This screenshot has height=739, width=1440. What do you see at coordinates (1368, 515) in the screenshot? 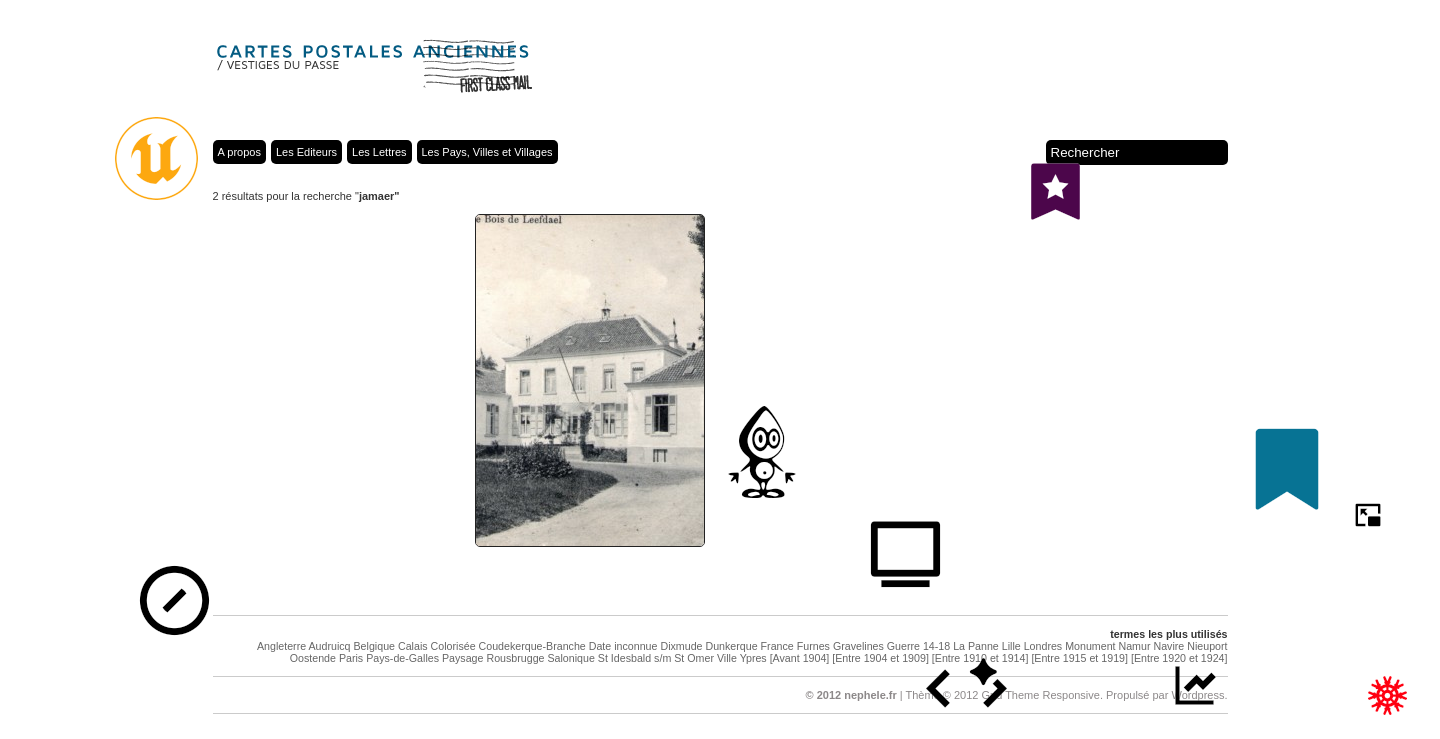
I see `exit picture-in-picture mode` at bounding box center [1368, 515].